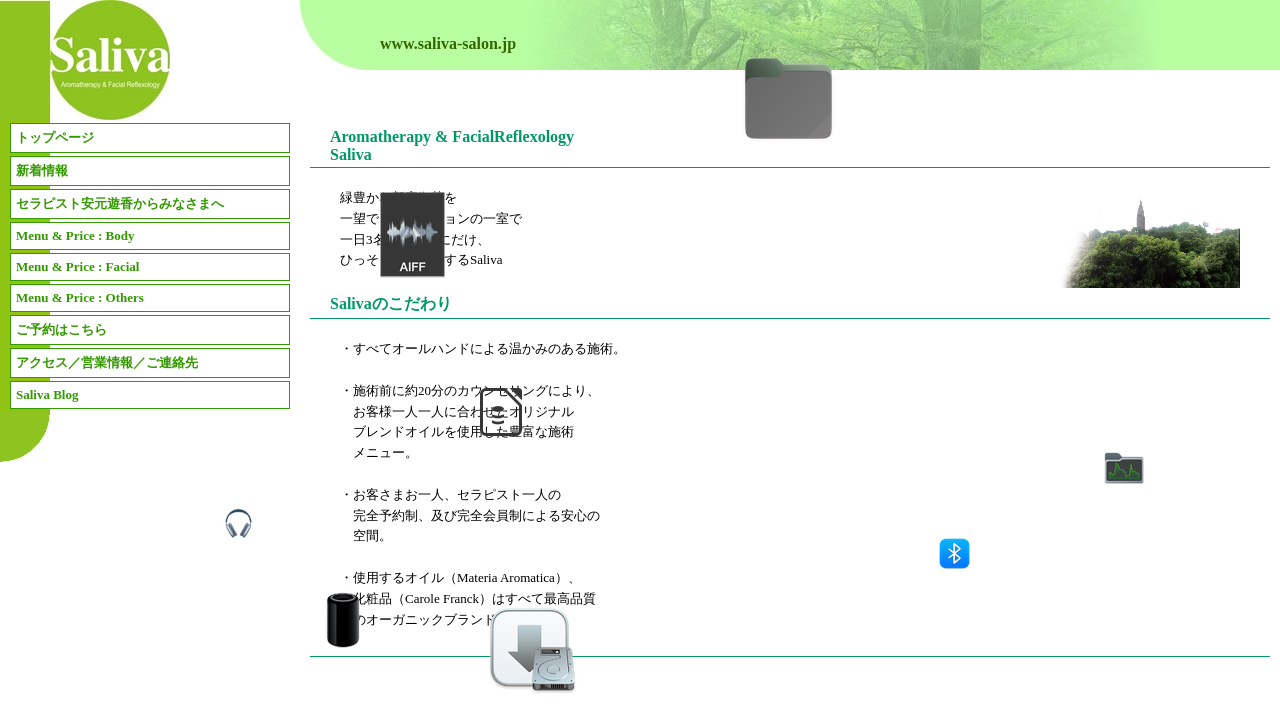 This screenshot has width=1280, height=720. What do you see at coordinates (501, 412) in the screenshot?
I see `open libreoffice base database application` at bounding box center [501, 412].